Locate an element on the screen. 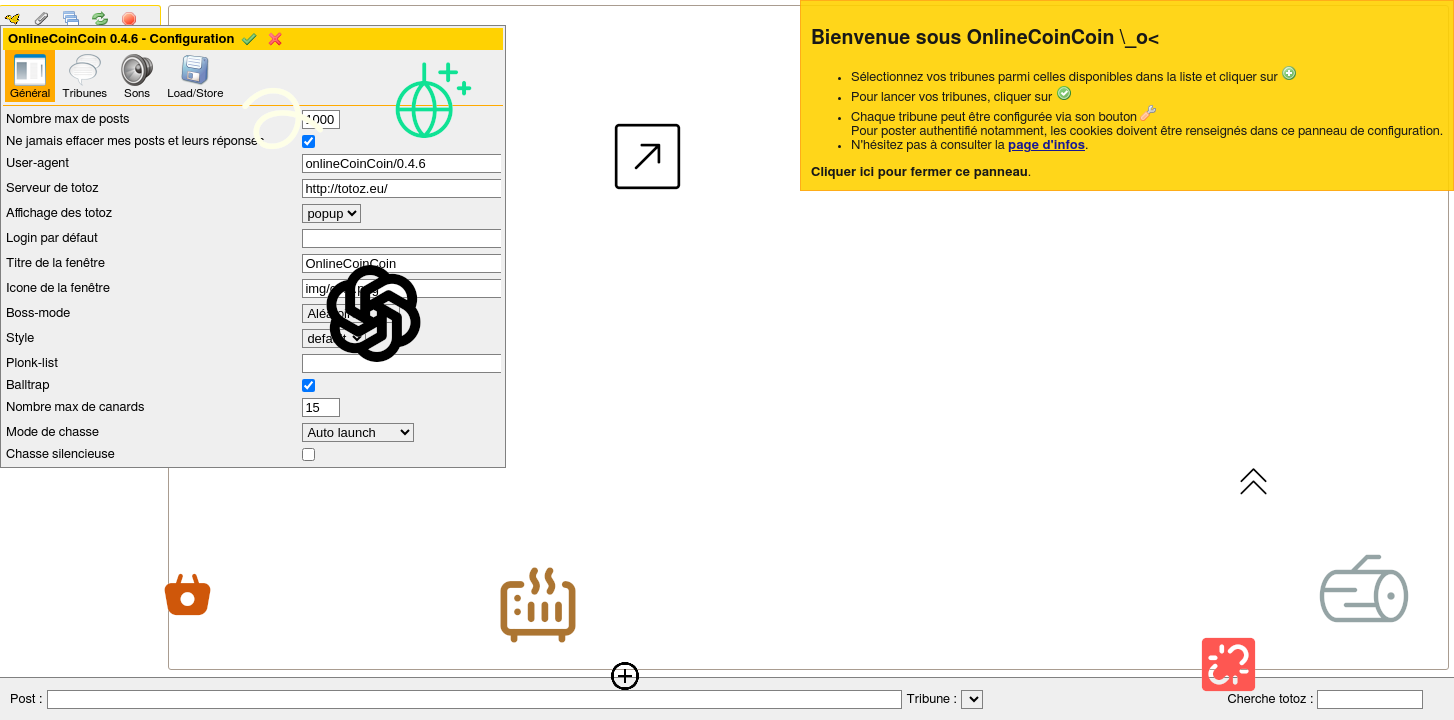  access party or event mode is located at coordinates (429, 101).